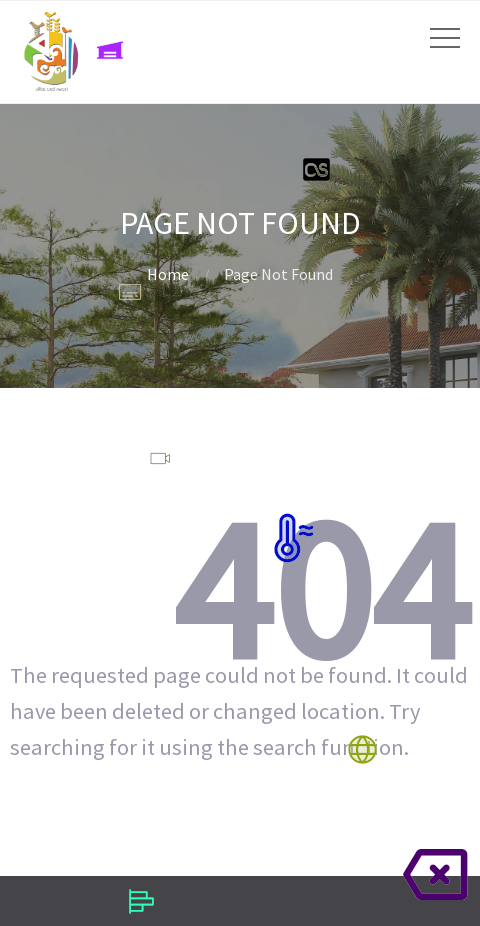 This screenshot has width=480, height=926. What do you see at coordinates (316, 169) in the screenshot?
I see `open Last.fm app or website` at bounding box center [316, 169].